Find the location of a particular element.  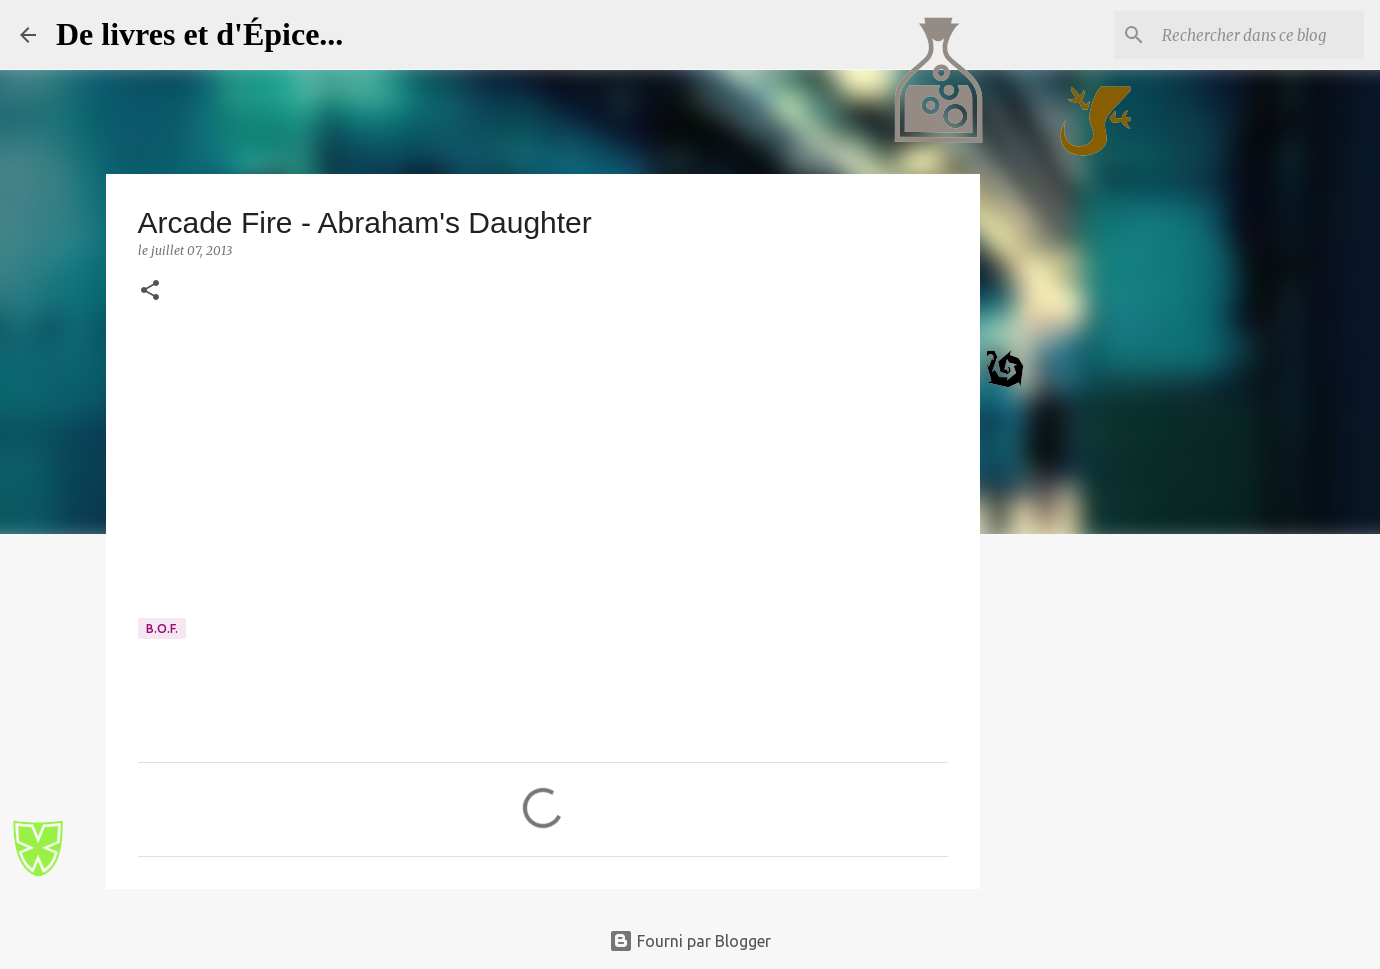

represents a tentacle monster or creature ability in a game is located at coordinates (1005, 369).